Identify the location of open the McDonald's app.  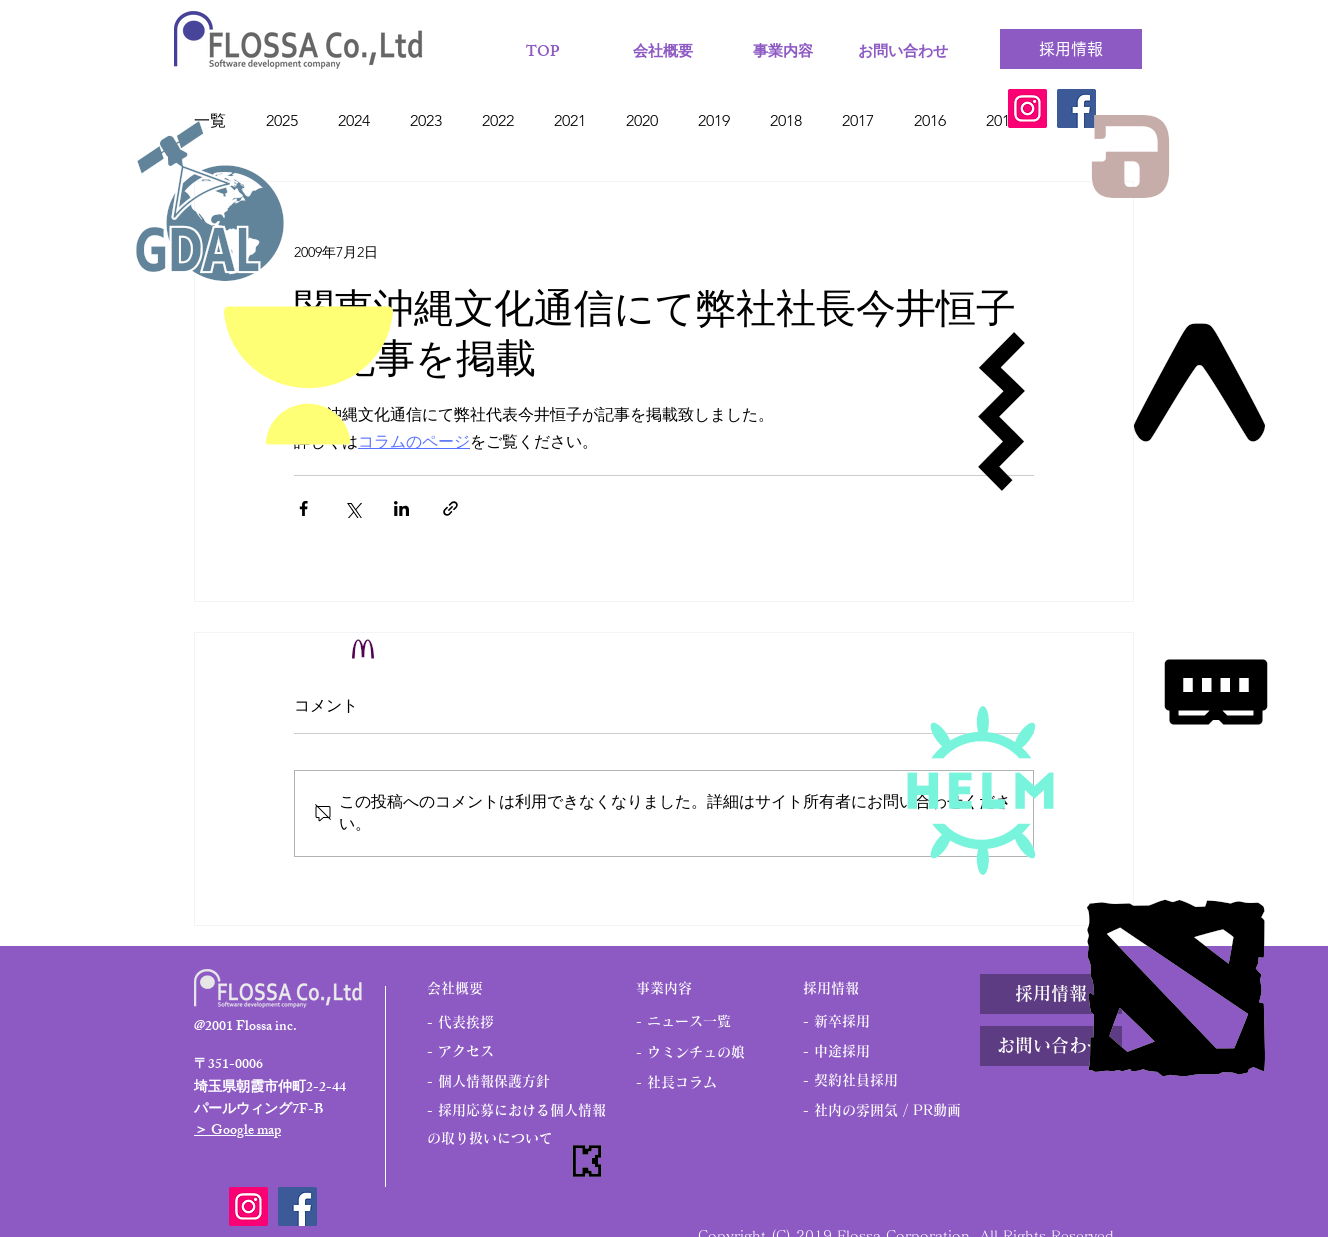
(363, 649).